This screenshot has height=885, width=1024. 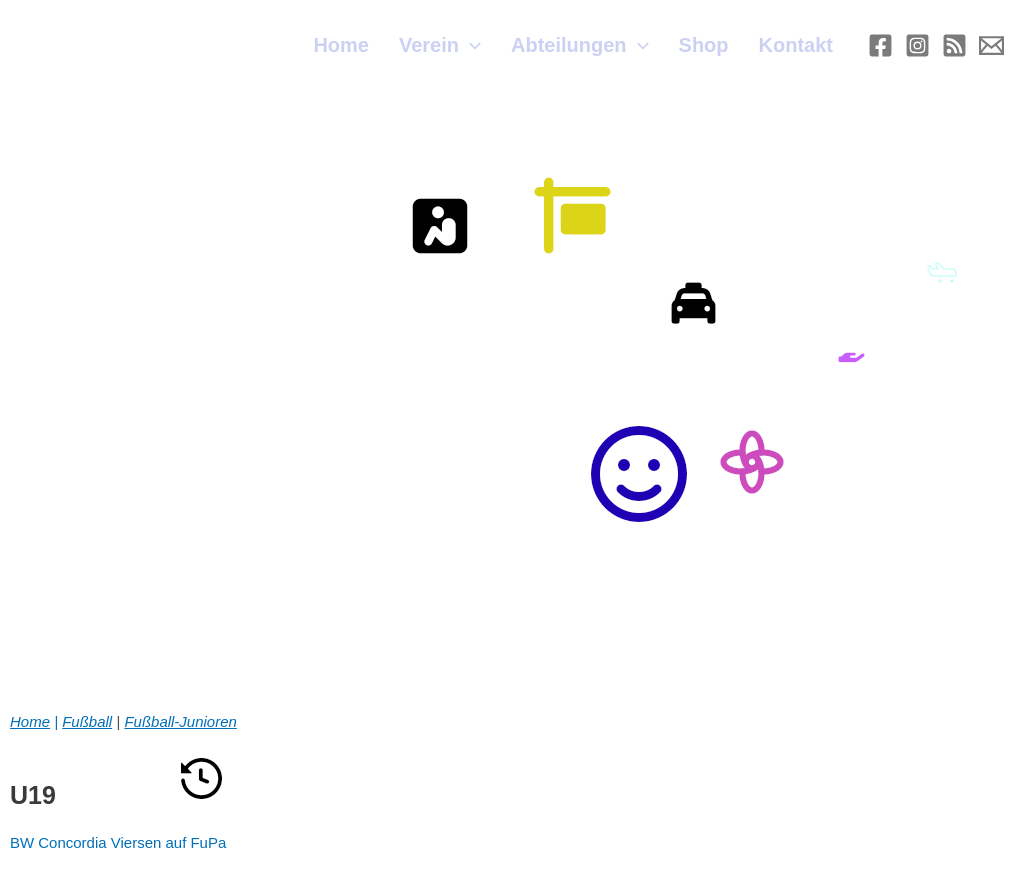 I want to click on add an emoji or reaction, so click(x=639, y=474).